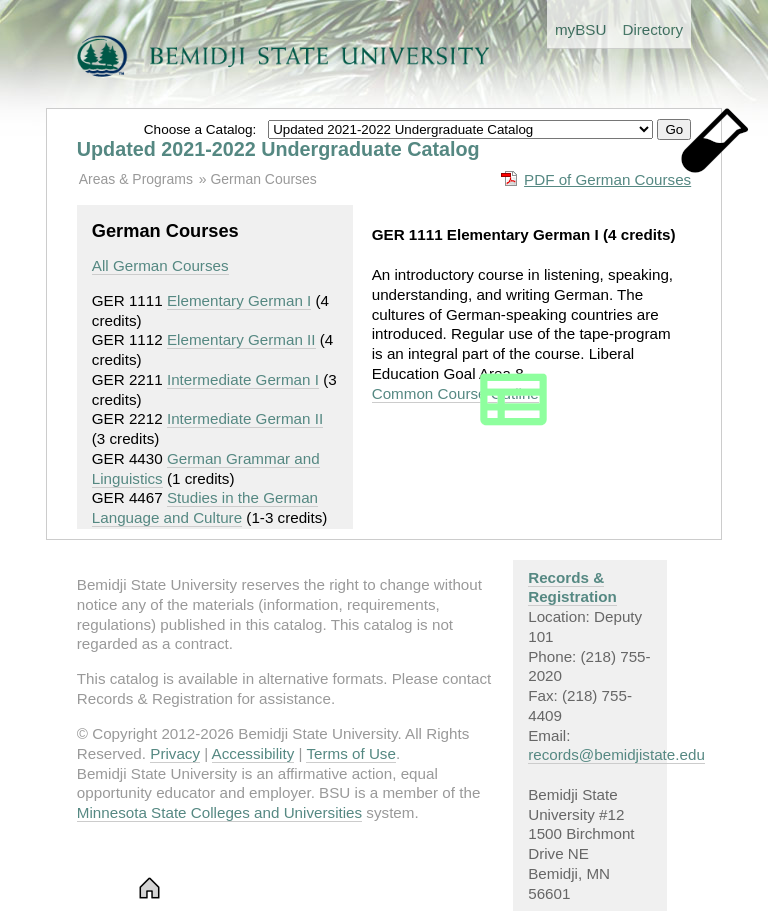  I want to click on navigate to home screen, so click(149, 888).